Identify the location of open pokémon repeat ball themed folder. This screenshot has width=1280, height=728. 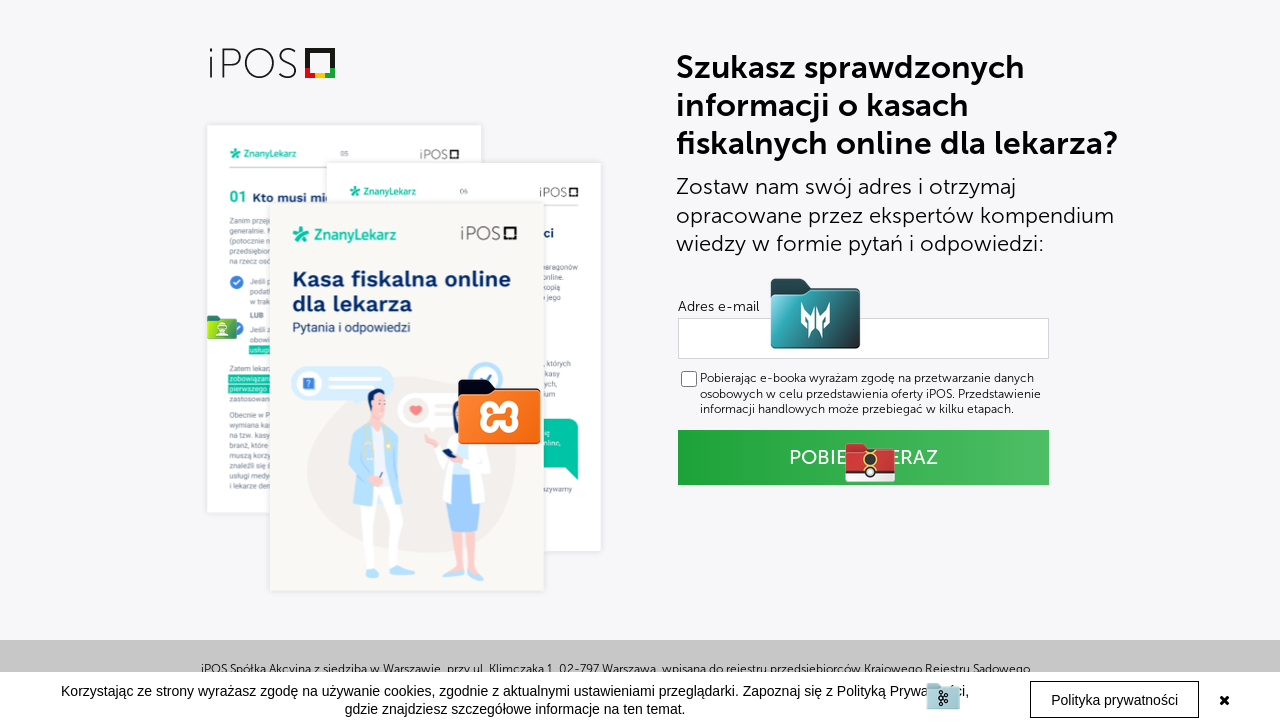
(870, 464).